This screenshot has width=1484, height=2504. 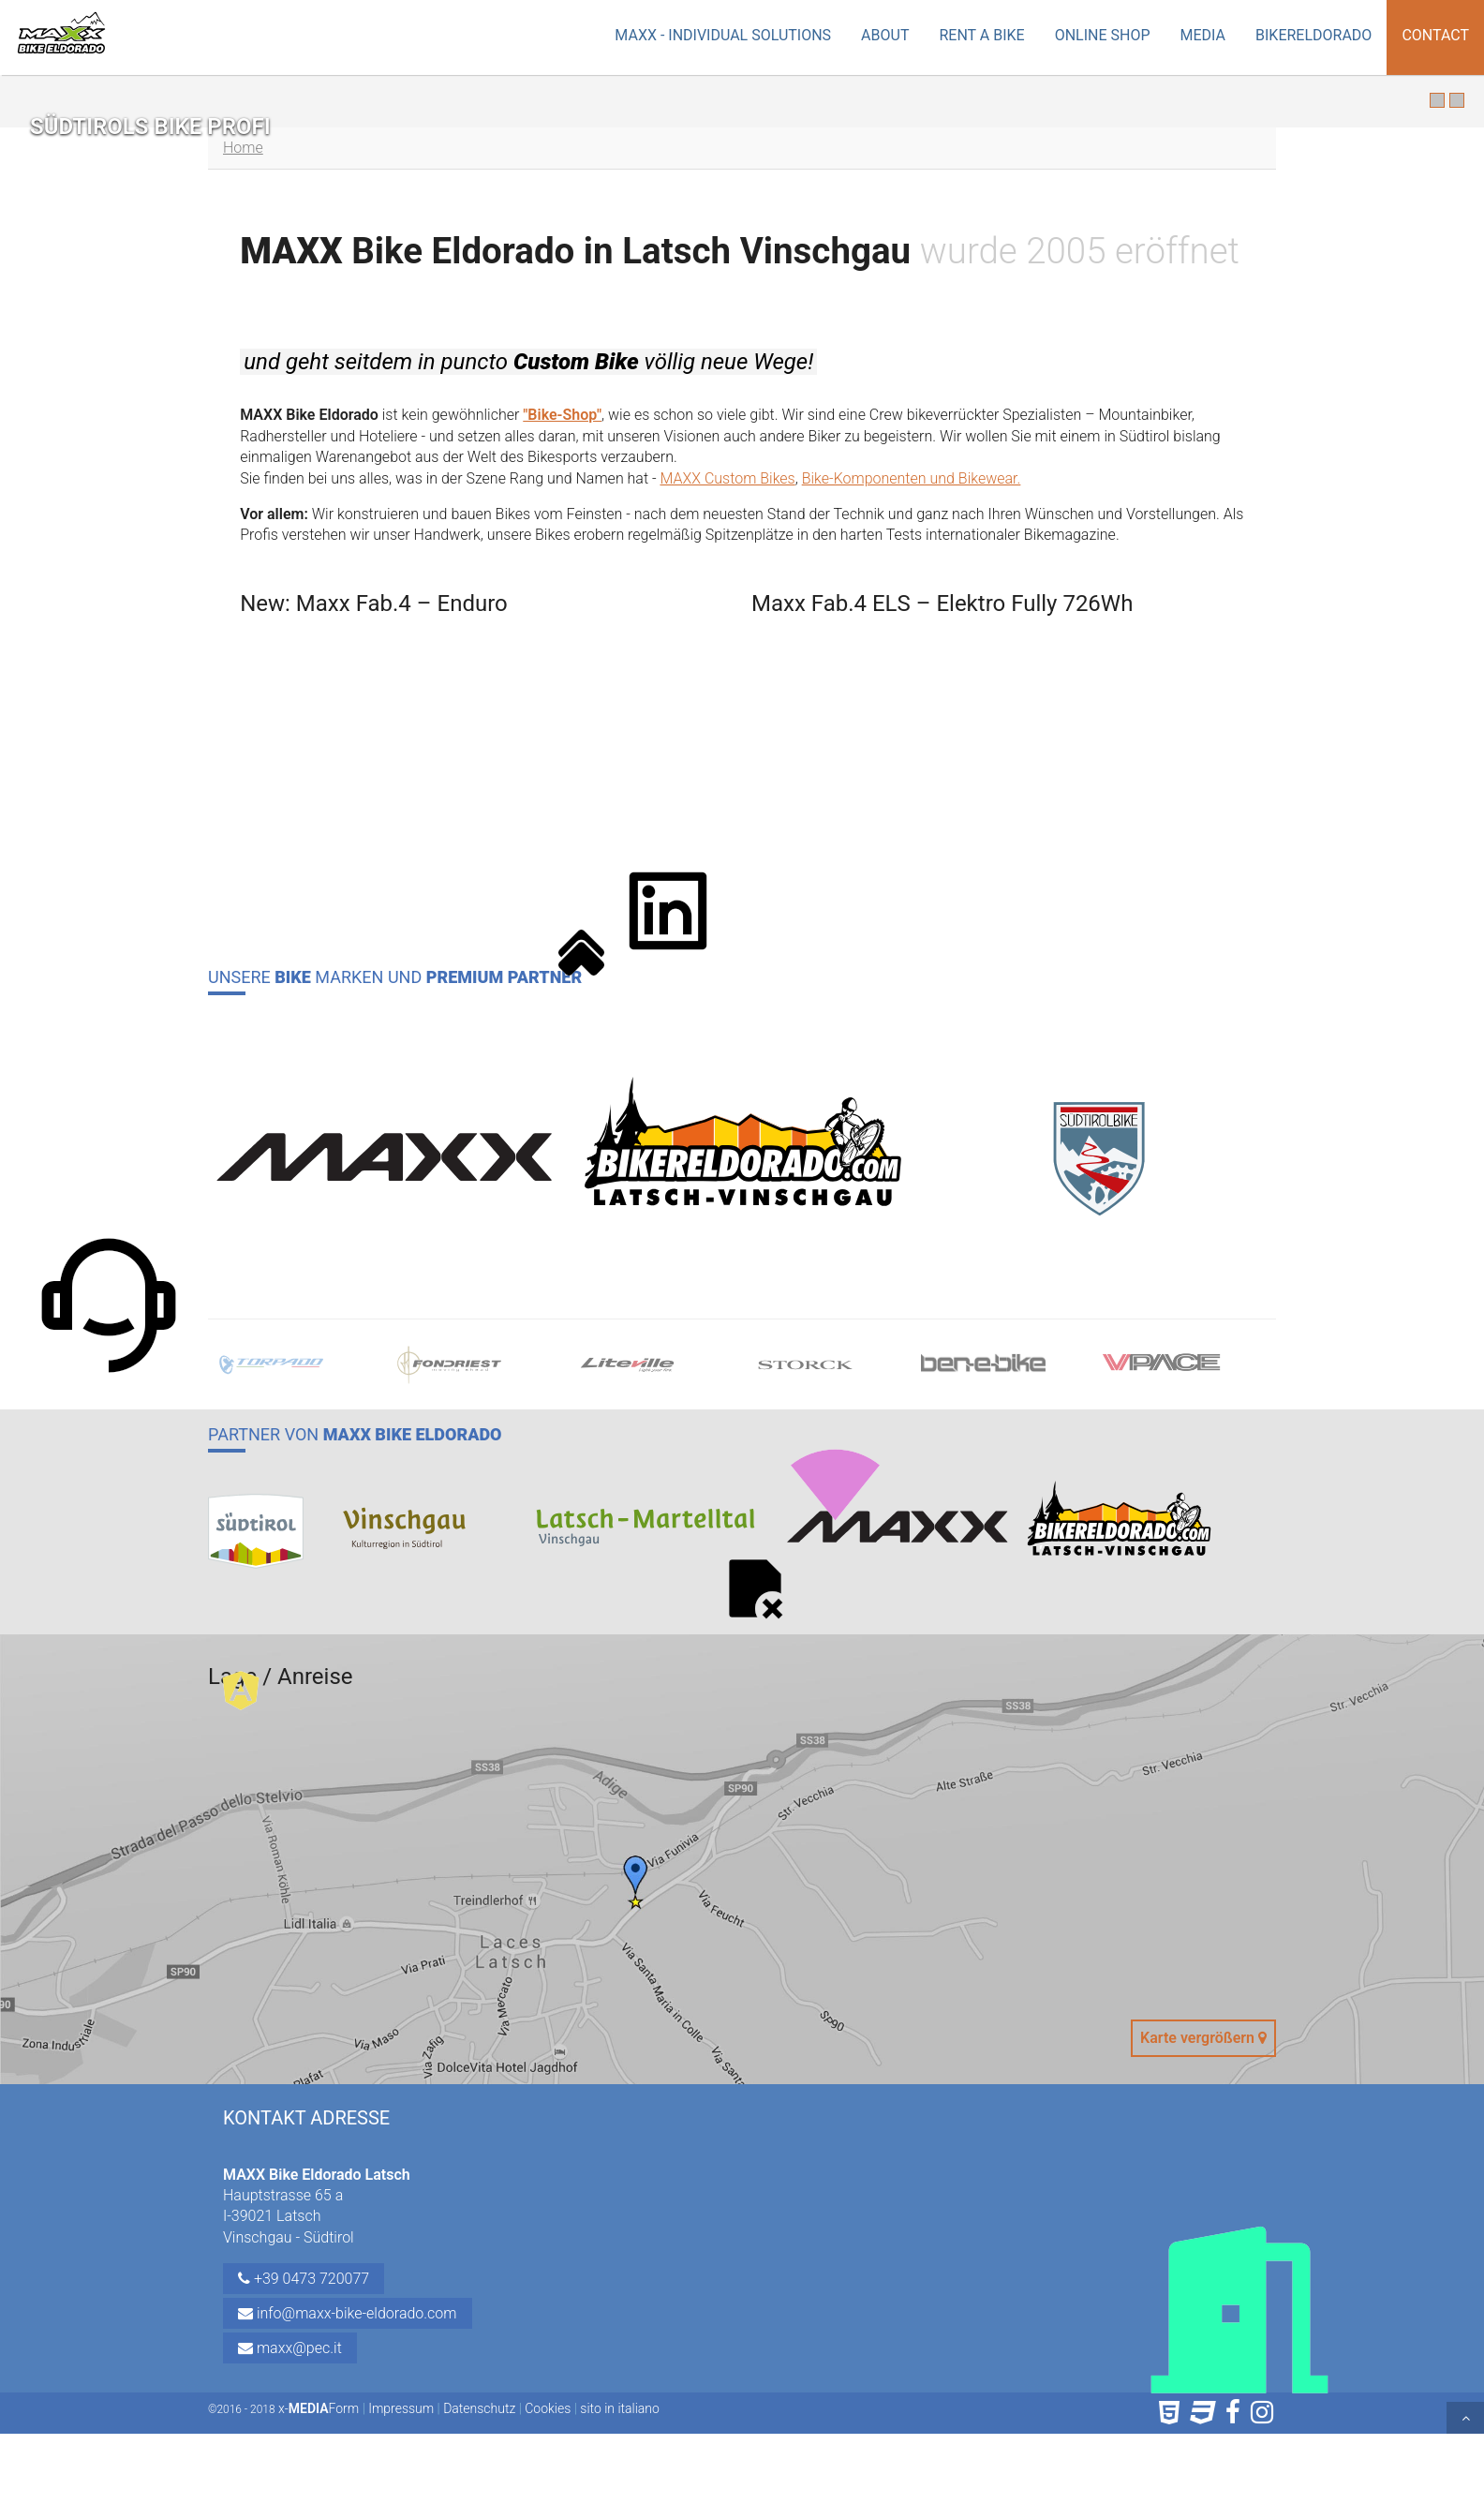 I want to click on contact customer support, so click(x=109, y=1305).